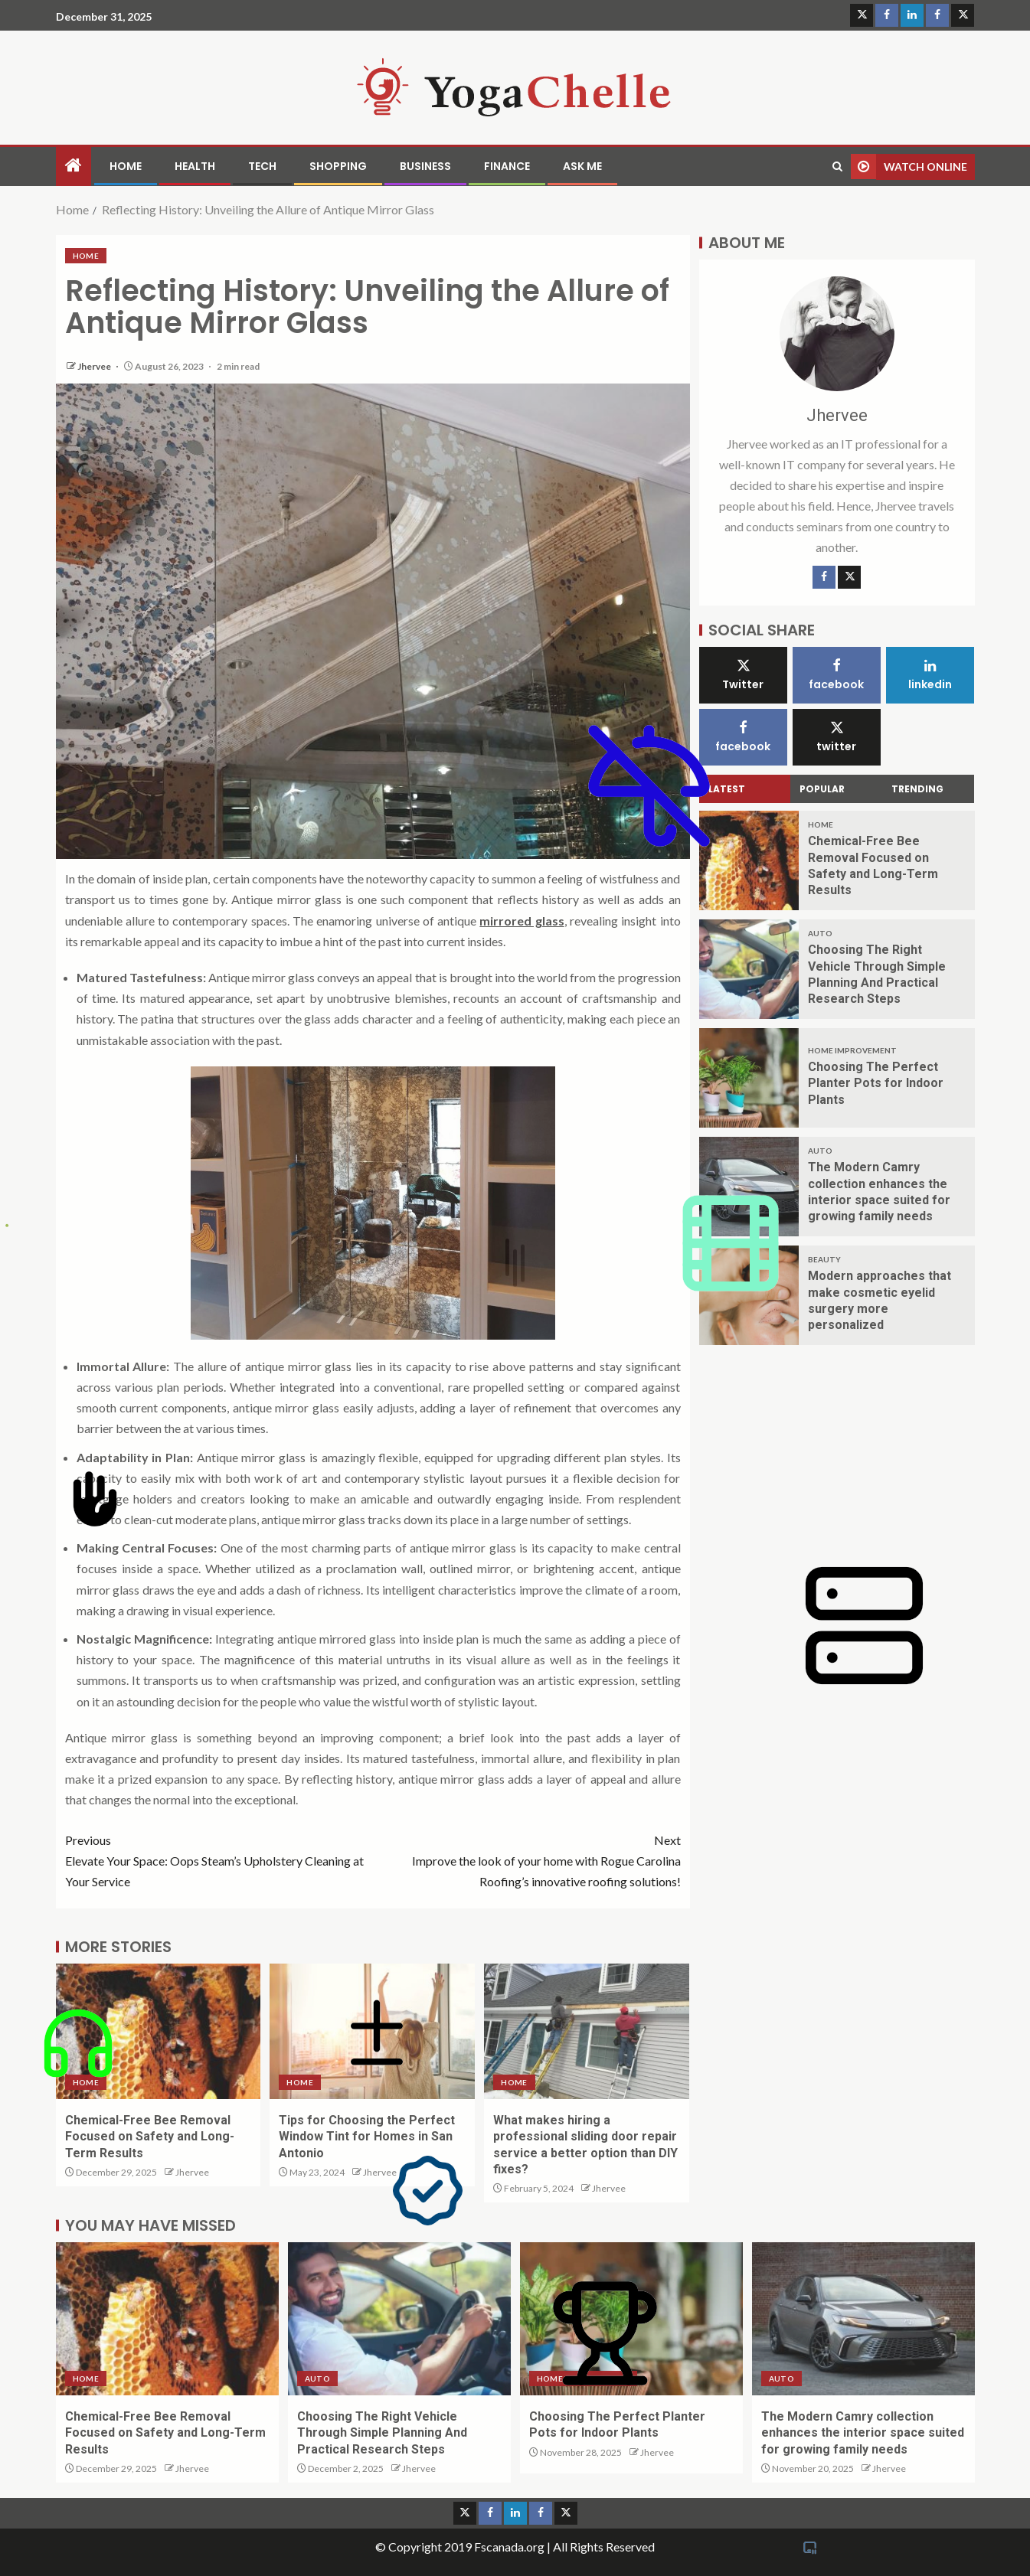 The height and width of the screenshot is (2576, 1030). Describe the element at coordinates (864, 1625) in the screenshot. I see `access server settings or management` at that location.